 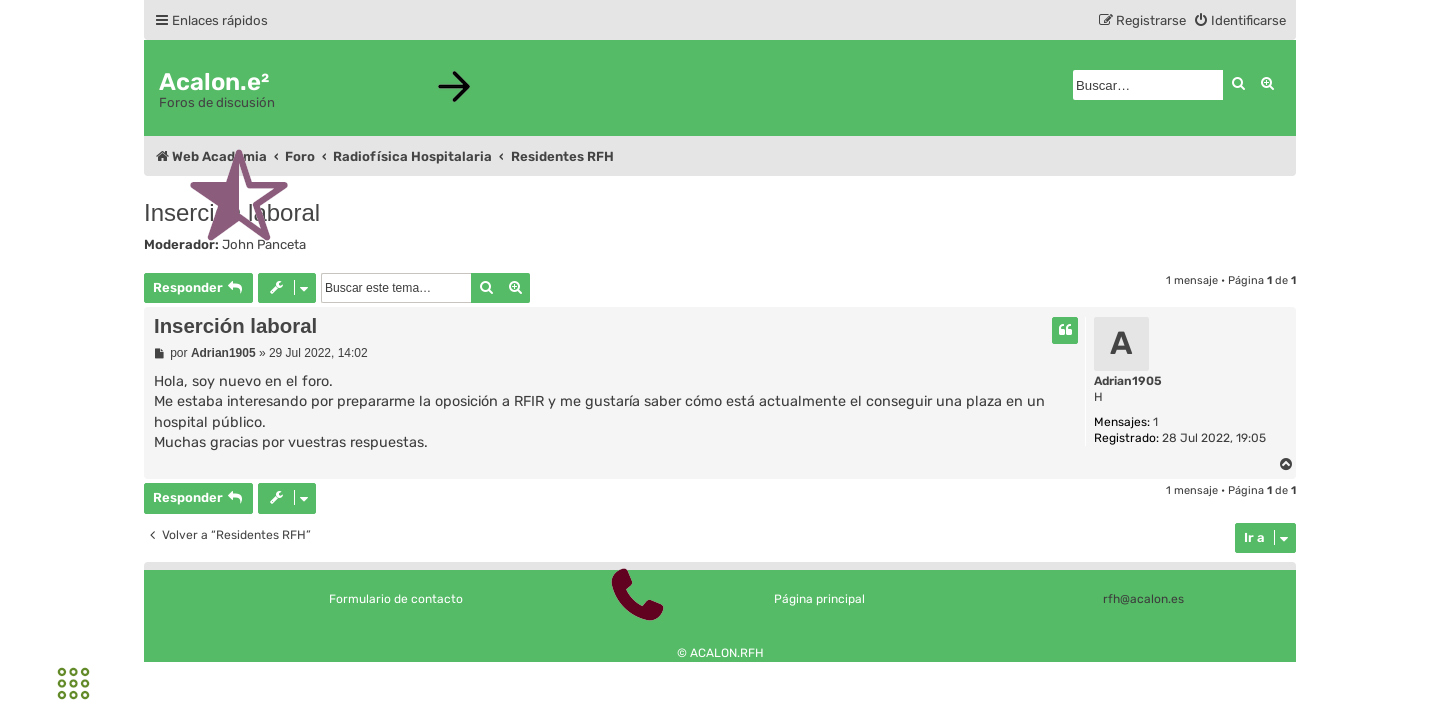 I want to click on open the app drawer or menu, so click(x=73, y=683).